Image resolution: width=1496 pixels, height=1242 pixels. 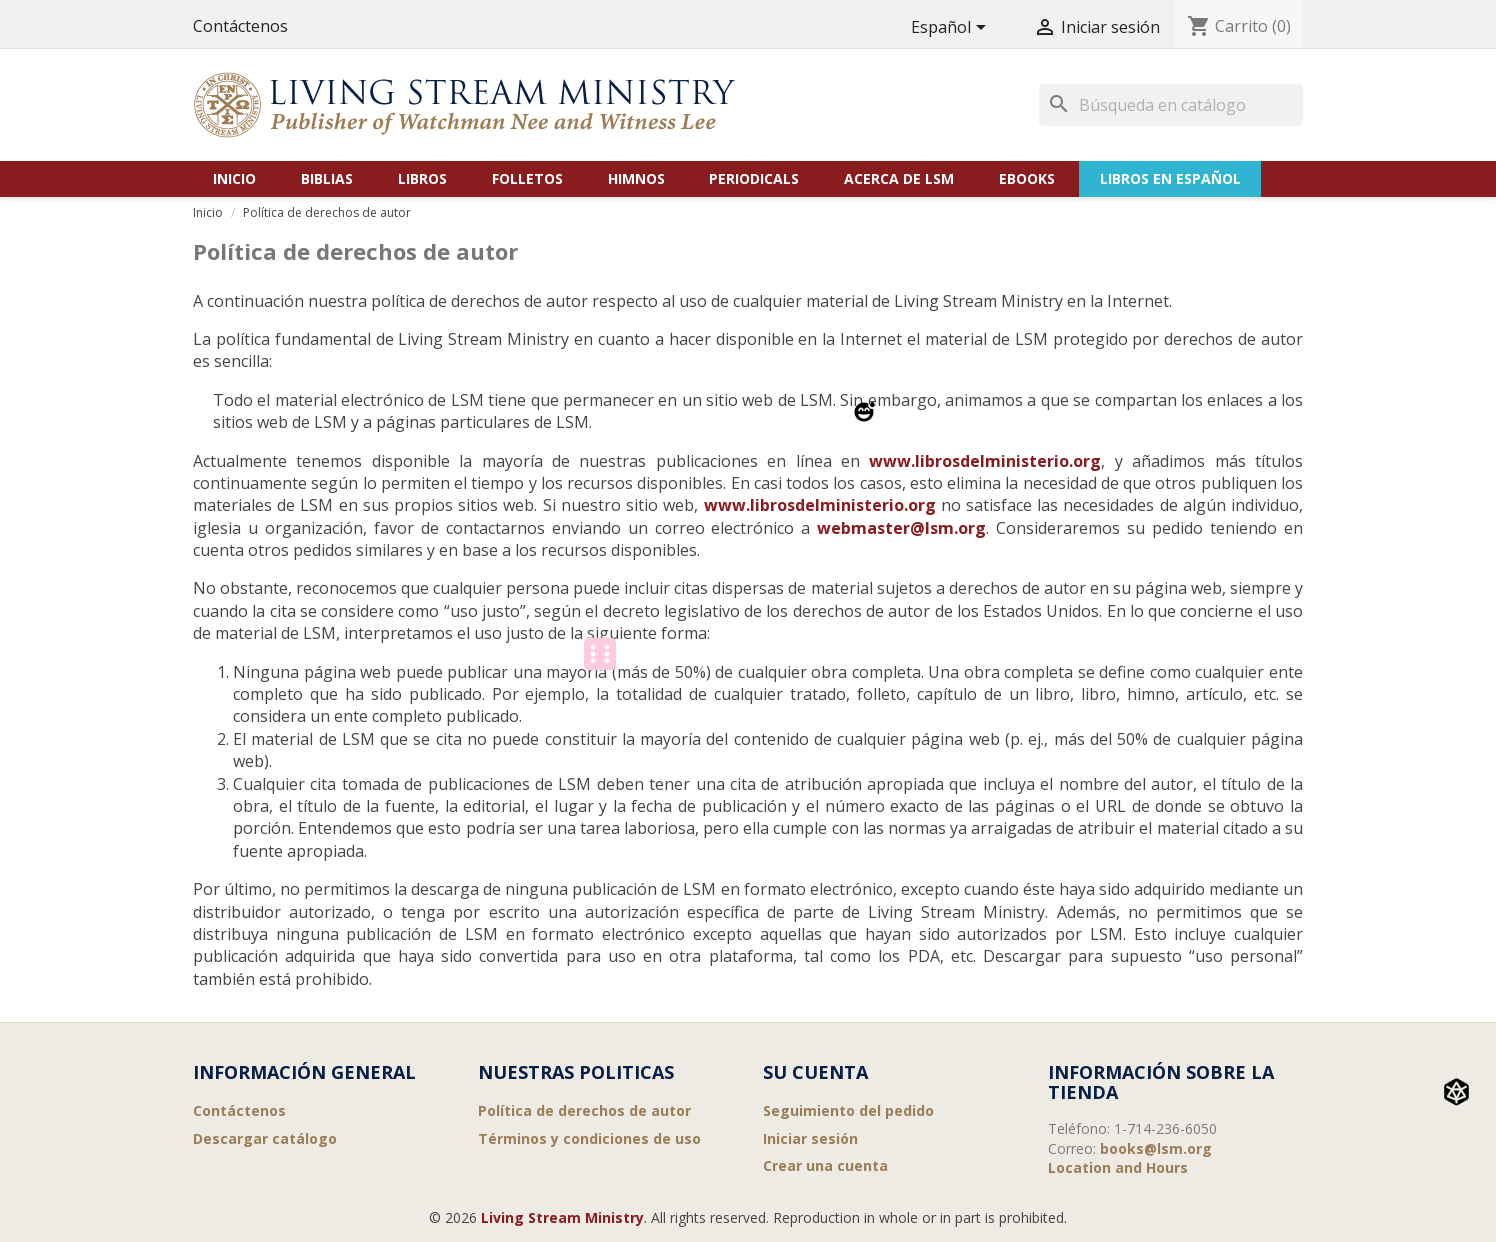 I want to click on access tabletop gaming or RPG features, so click(x=1456, y=1091).